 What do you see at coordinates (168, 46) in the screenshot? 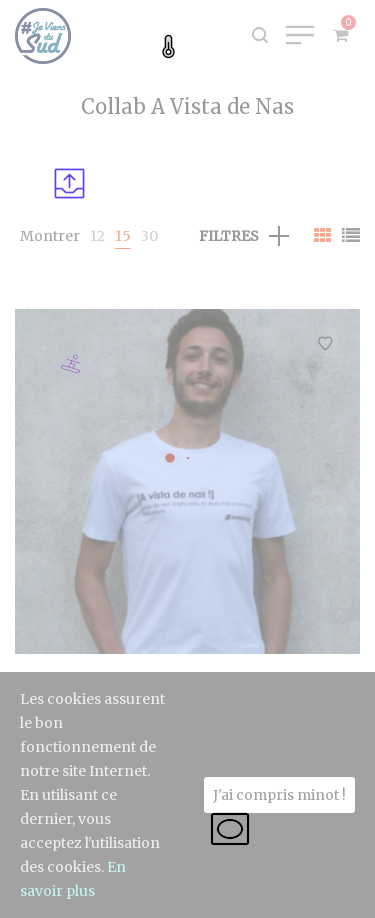
I see `view current temperature` at bounding box center [168, 46].